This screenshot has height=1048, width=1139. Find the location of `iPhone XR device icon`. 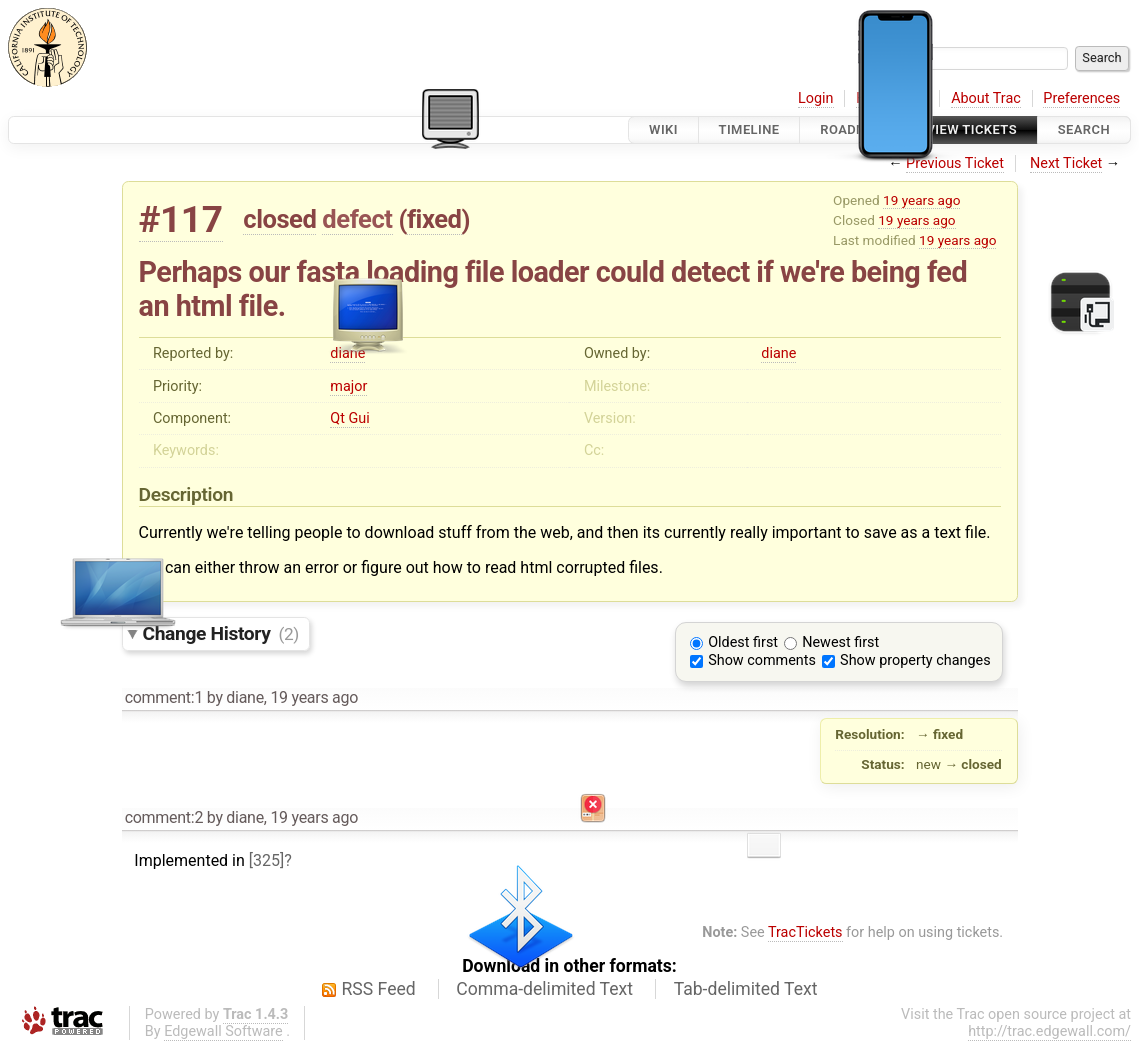

iPhone XR device icon is located at coordinates (895, 86).